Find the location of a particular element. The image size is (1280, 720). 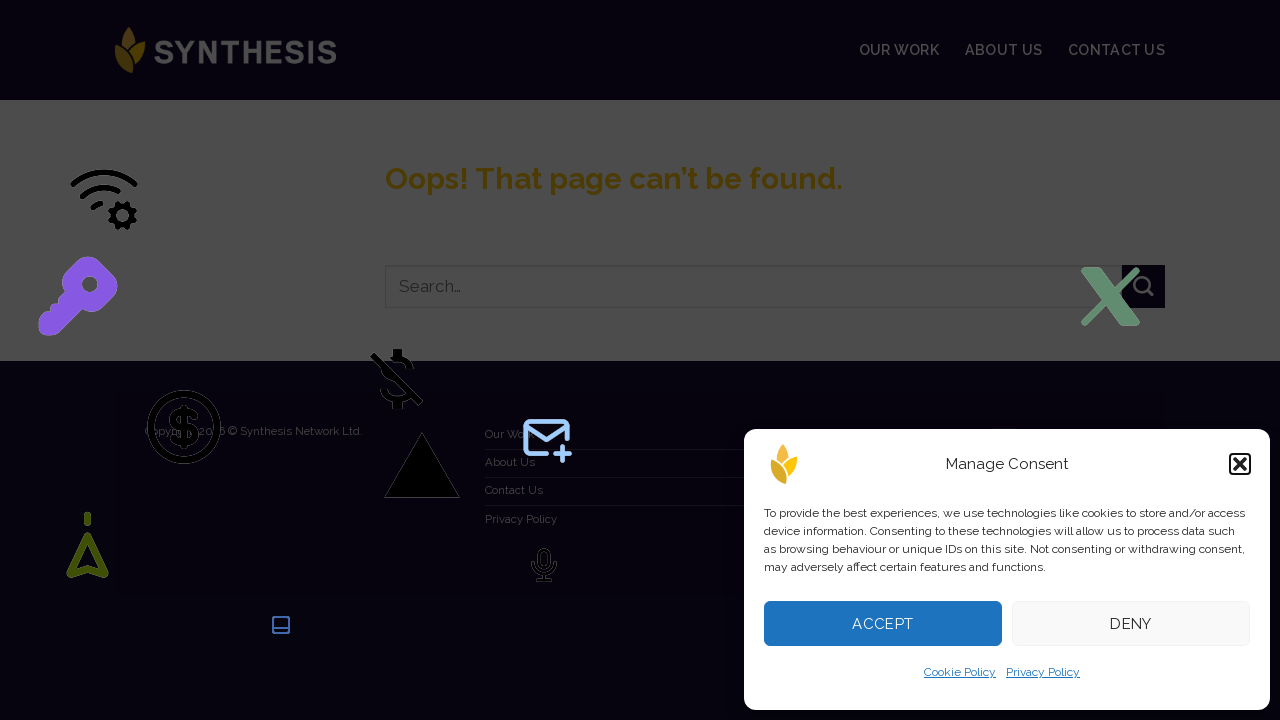

share to X (formerly Twitter) is located at coordinates (1110, 296).